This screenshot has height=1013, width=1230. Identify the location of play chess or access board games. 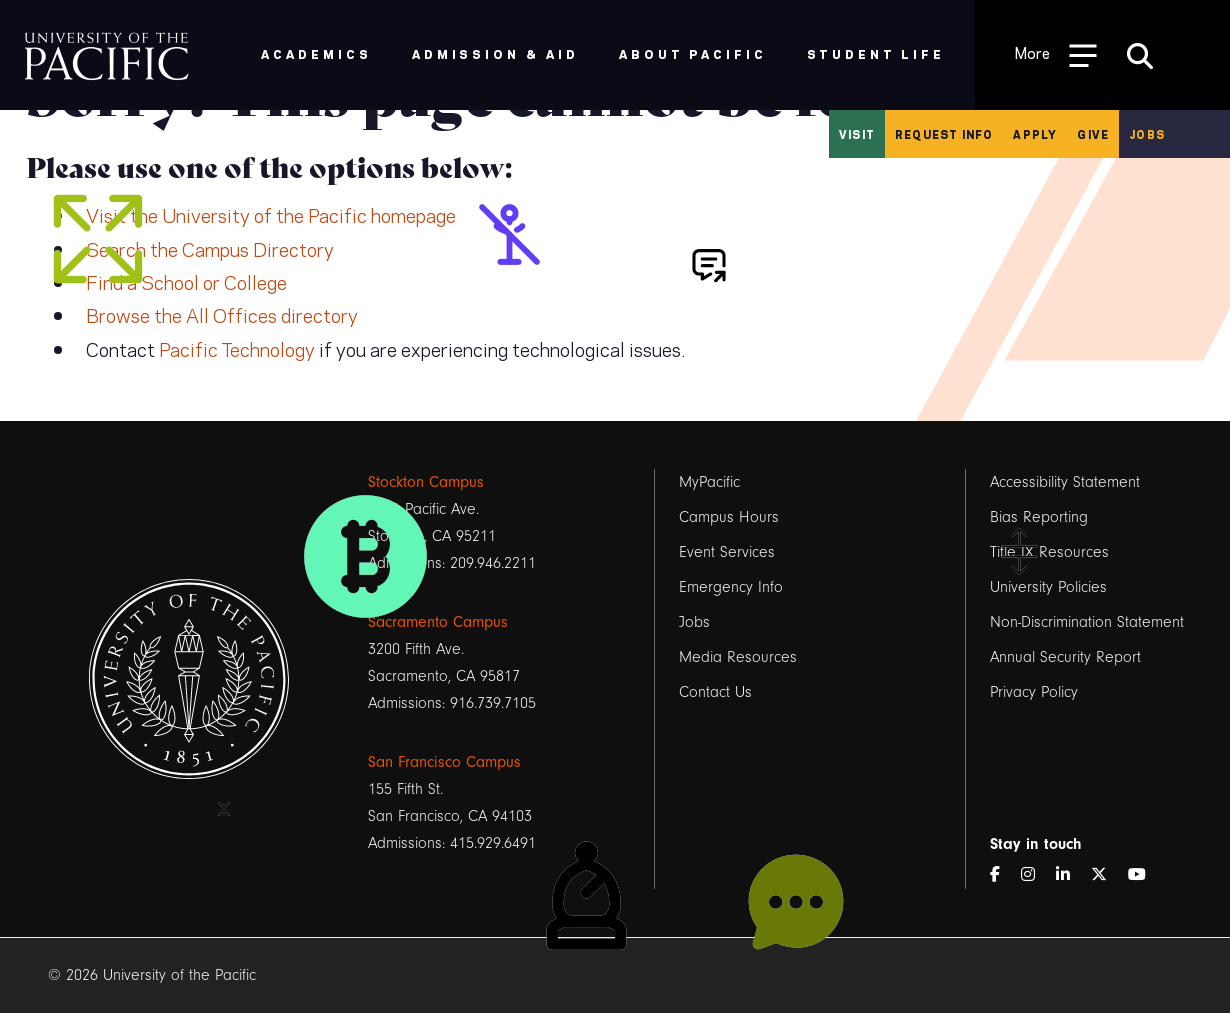
(586, 898).